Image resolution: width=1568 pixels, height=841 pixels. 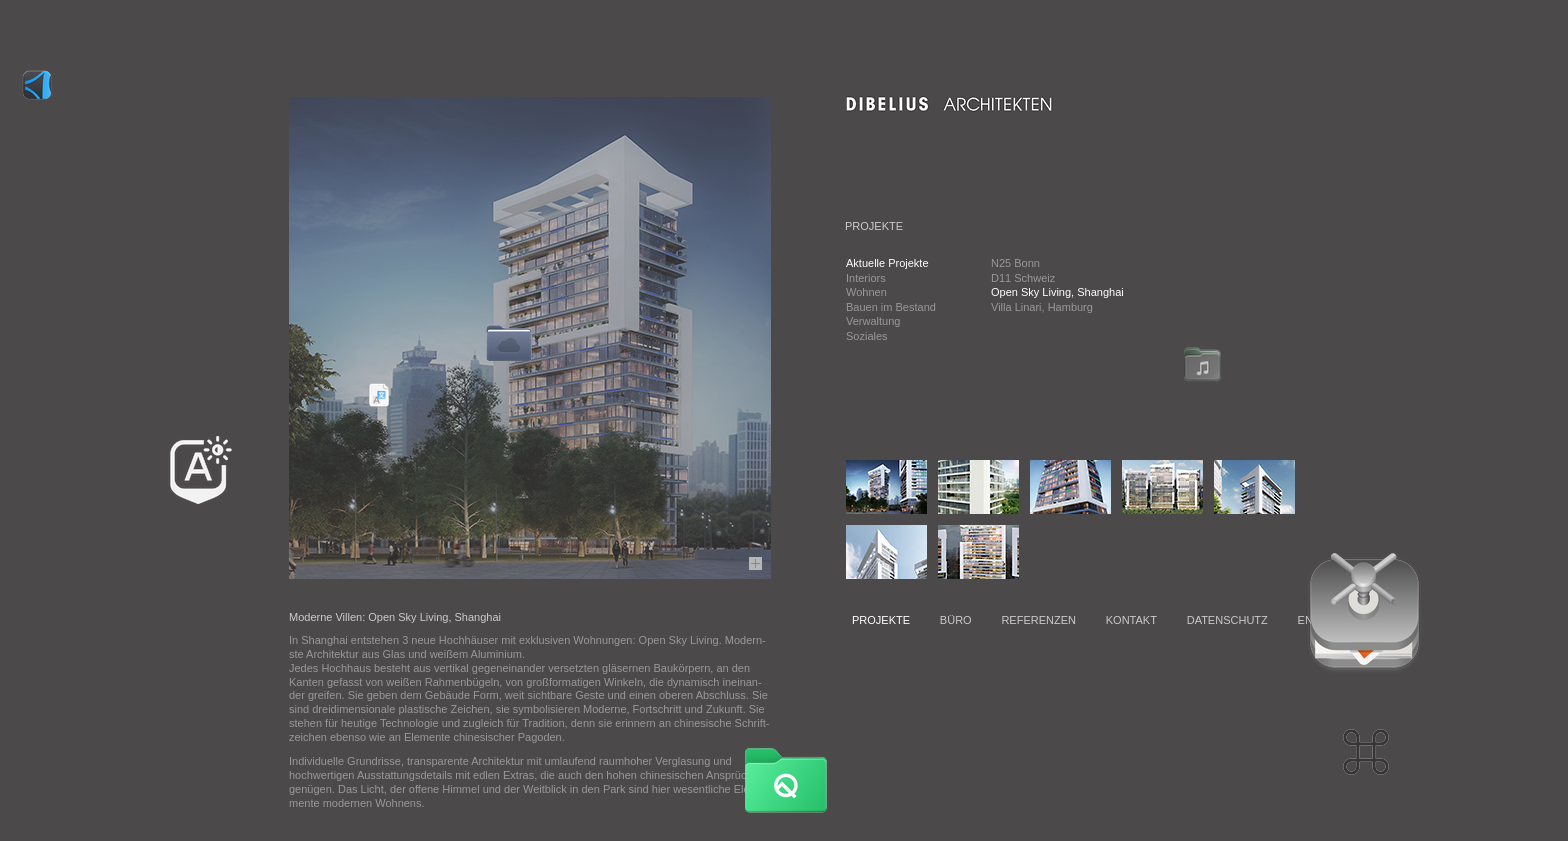 What do you see at coordinates (785, 782) in the screenshot?
I see `open android 10 system folder` at bounding box center [785, 782].